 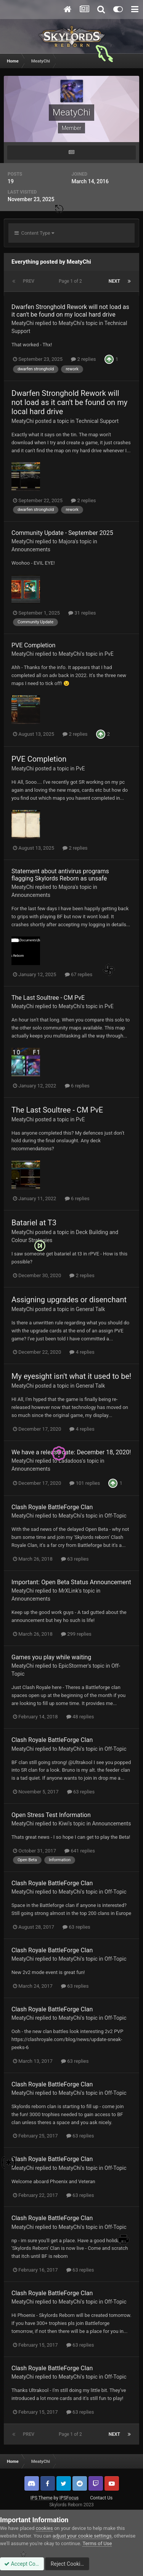 I want to click on insert a code snippet or variable placeholder, so click(x=8, y=2162).